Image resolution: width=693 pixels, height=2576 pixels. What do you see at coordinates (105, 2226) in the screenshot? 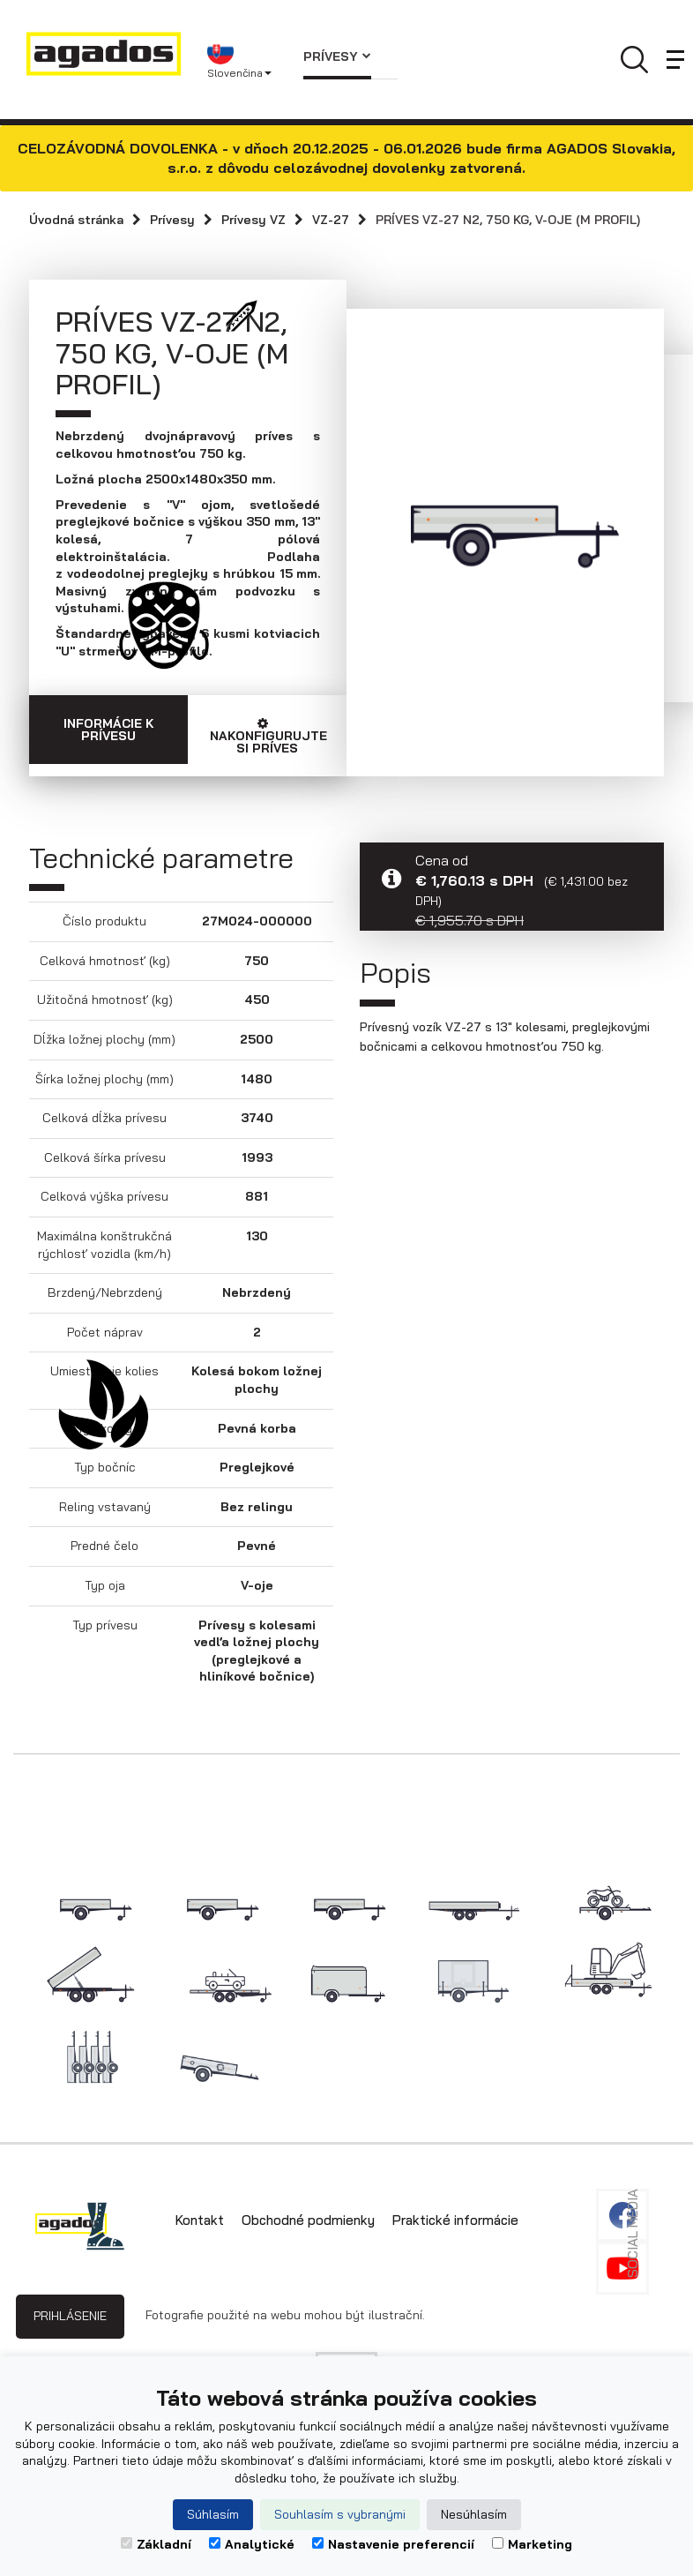
I see `equip armor boots to your character` at bounding box center [105, 2226].